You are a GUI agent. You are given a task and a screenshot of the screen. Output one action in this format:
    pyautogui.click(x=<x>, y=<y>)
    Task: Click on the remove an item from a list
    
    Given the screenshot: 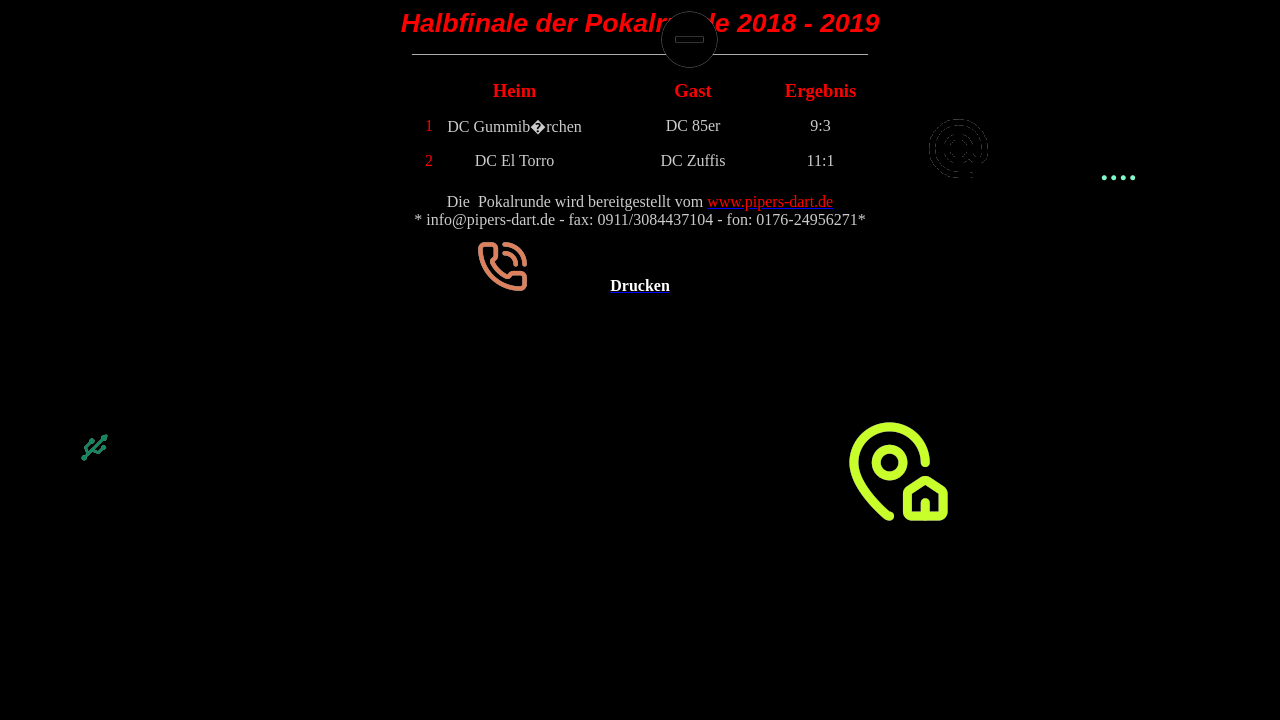 What is the action you would take?
    pyautogui.click(x=689, y=39)
    